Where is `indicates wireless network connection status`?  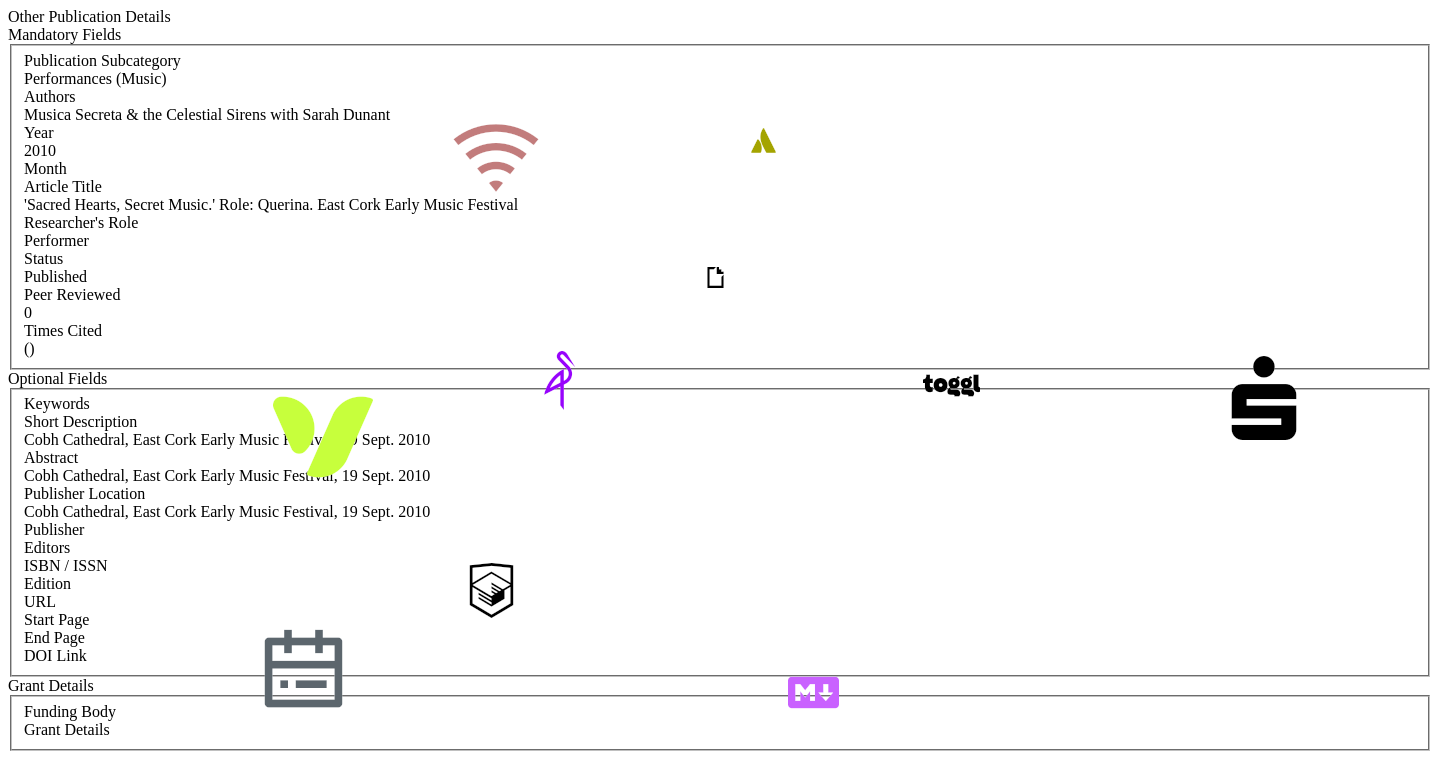 indicates wireless network connection status is located at coordinates (496, 158).